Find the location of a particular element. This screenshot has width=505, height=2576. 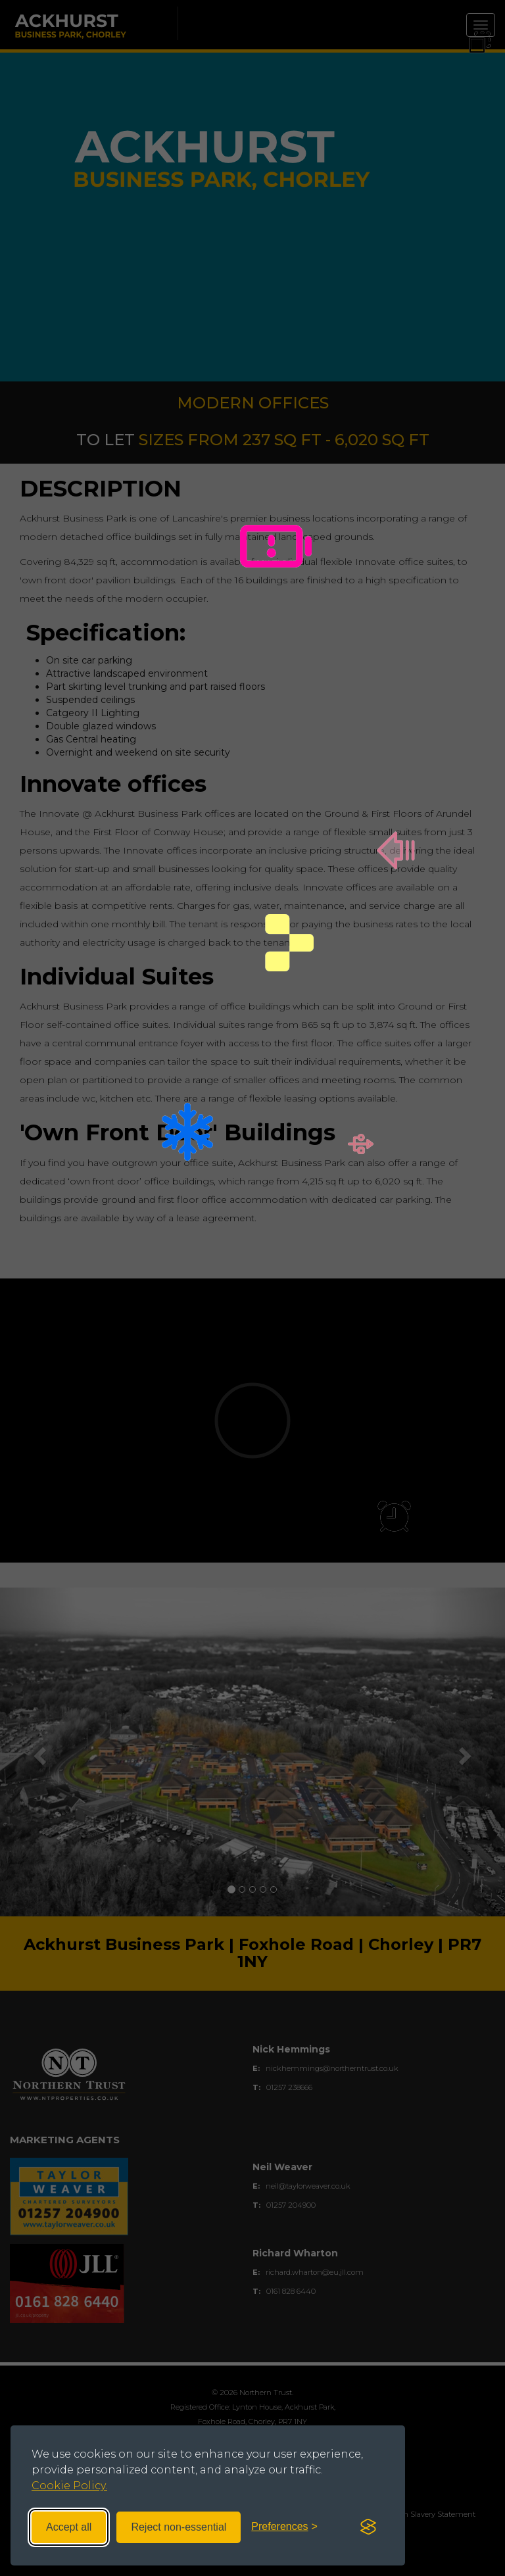

connect a usb device is located at coordinates (360, 1144).